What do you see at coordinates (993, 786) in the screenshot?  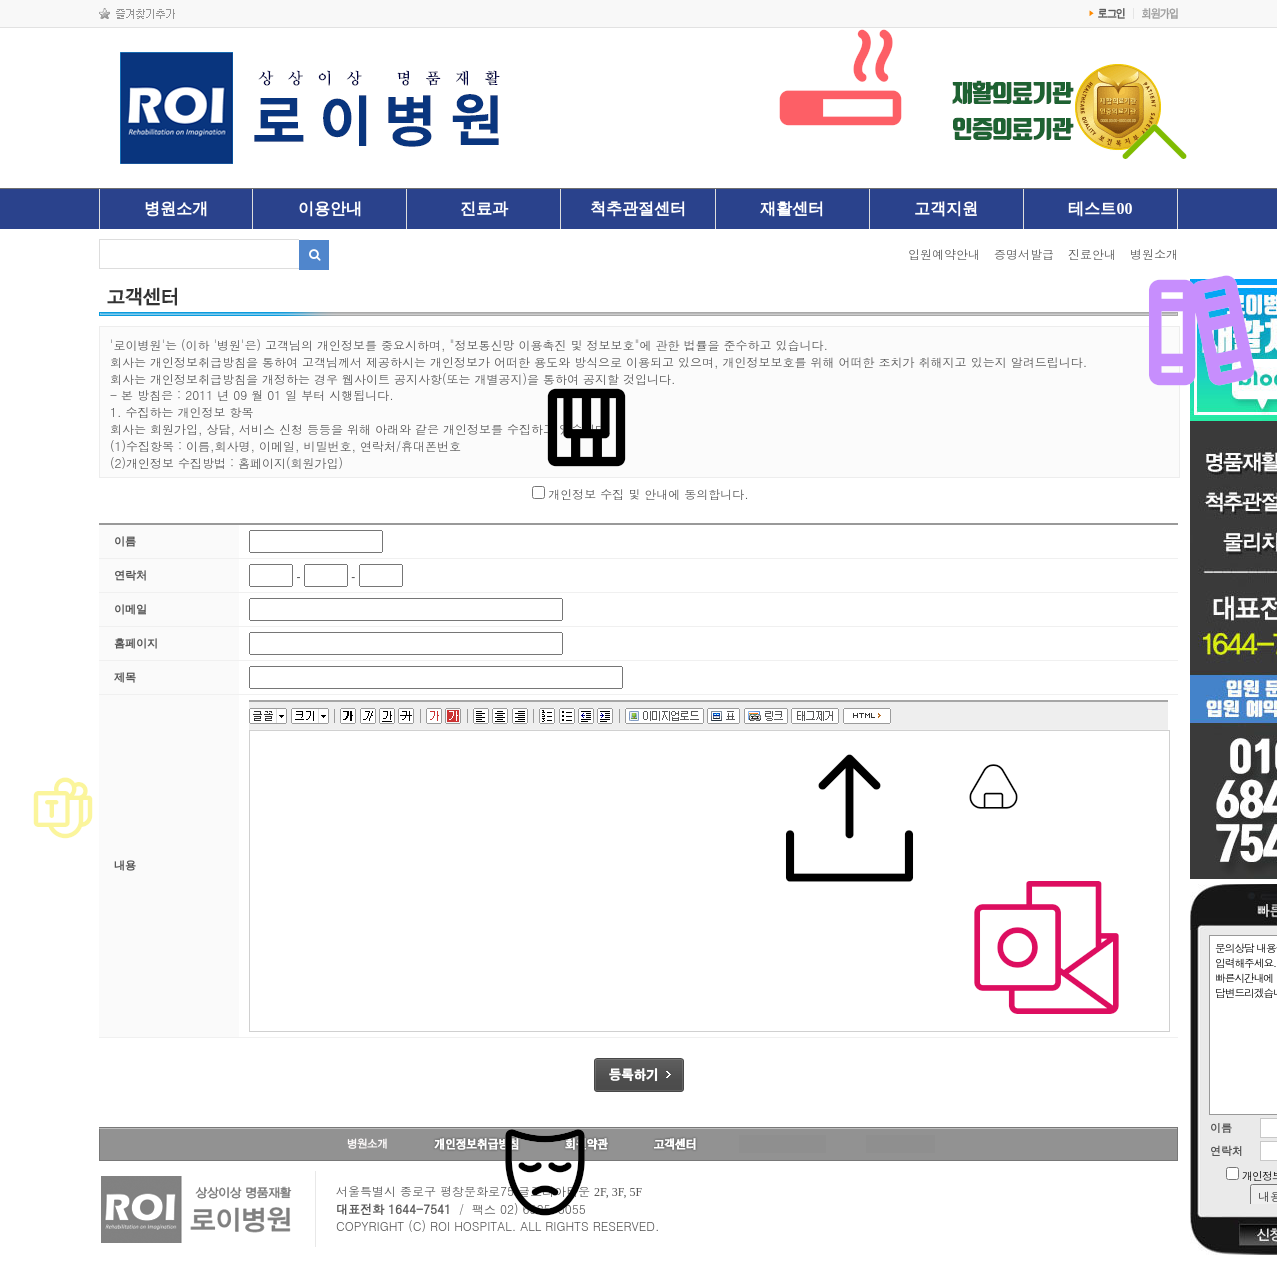 I see `browse Japanese food options` at bounding box center [993, 786].